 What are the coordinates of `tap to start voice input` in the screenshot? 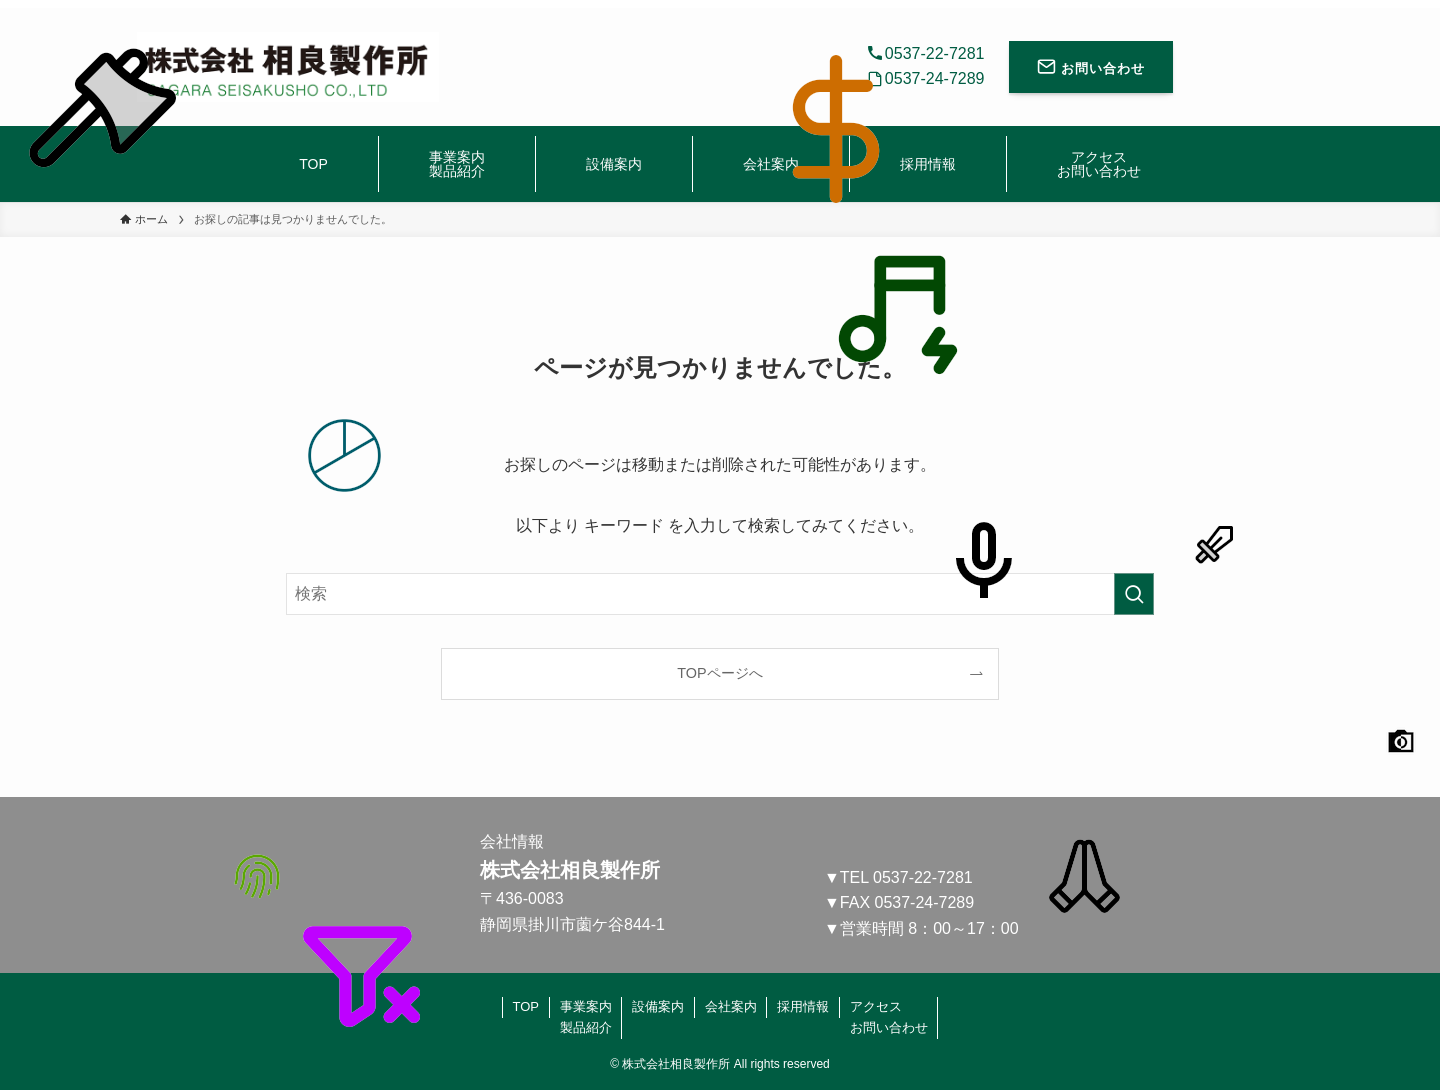 It's located at (984, 562).